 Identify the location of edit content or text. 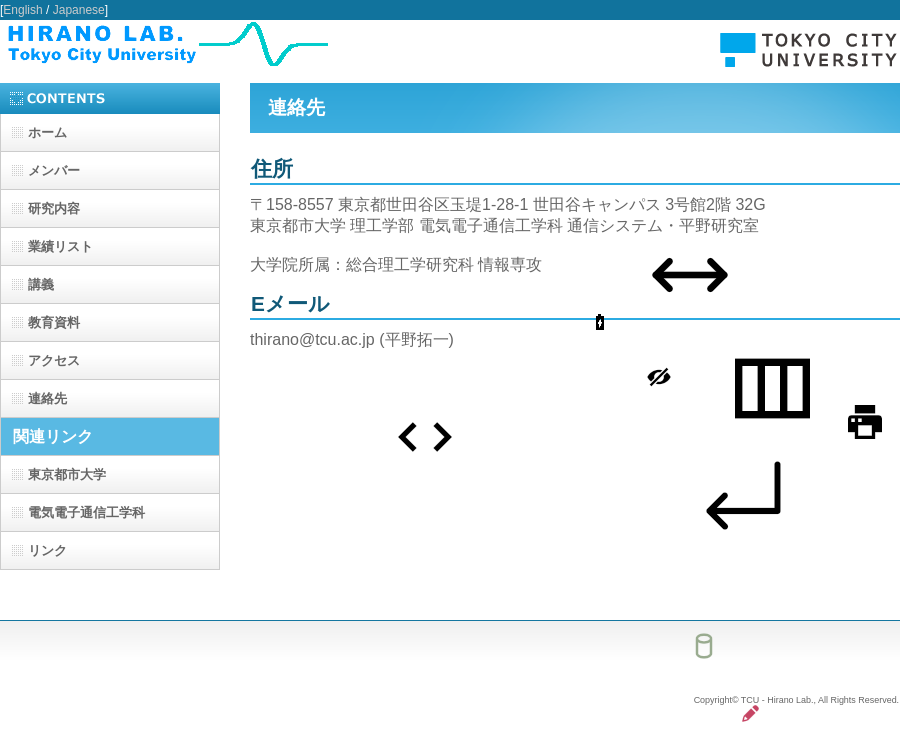
(750, 713).